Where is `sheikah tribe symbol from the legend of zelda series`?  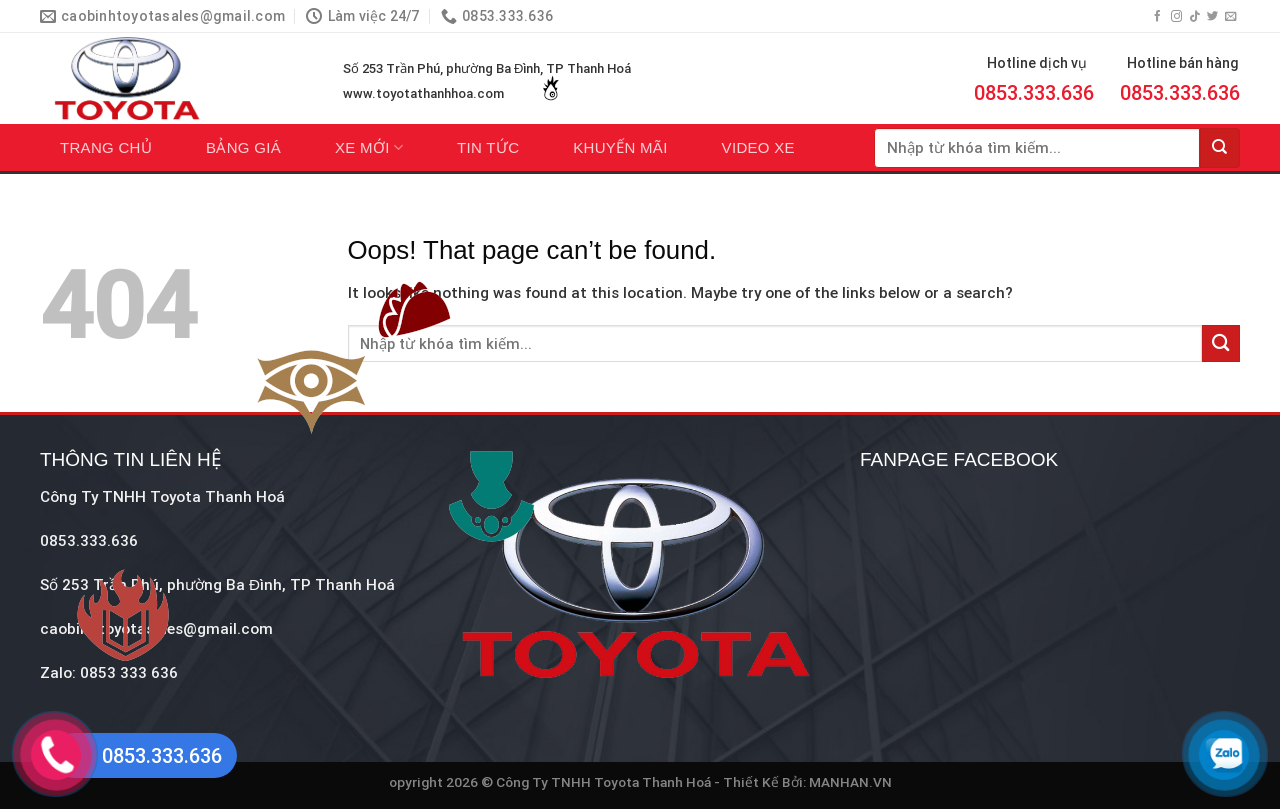
sheikah tribe symbol from the legend of zelda series is located at coordinates (310, 385).